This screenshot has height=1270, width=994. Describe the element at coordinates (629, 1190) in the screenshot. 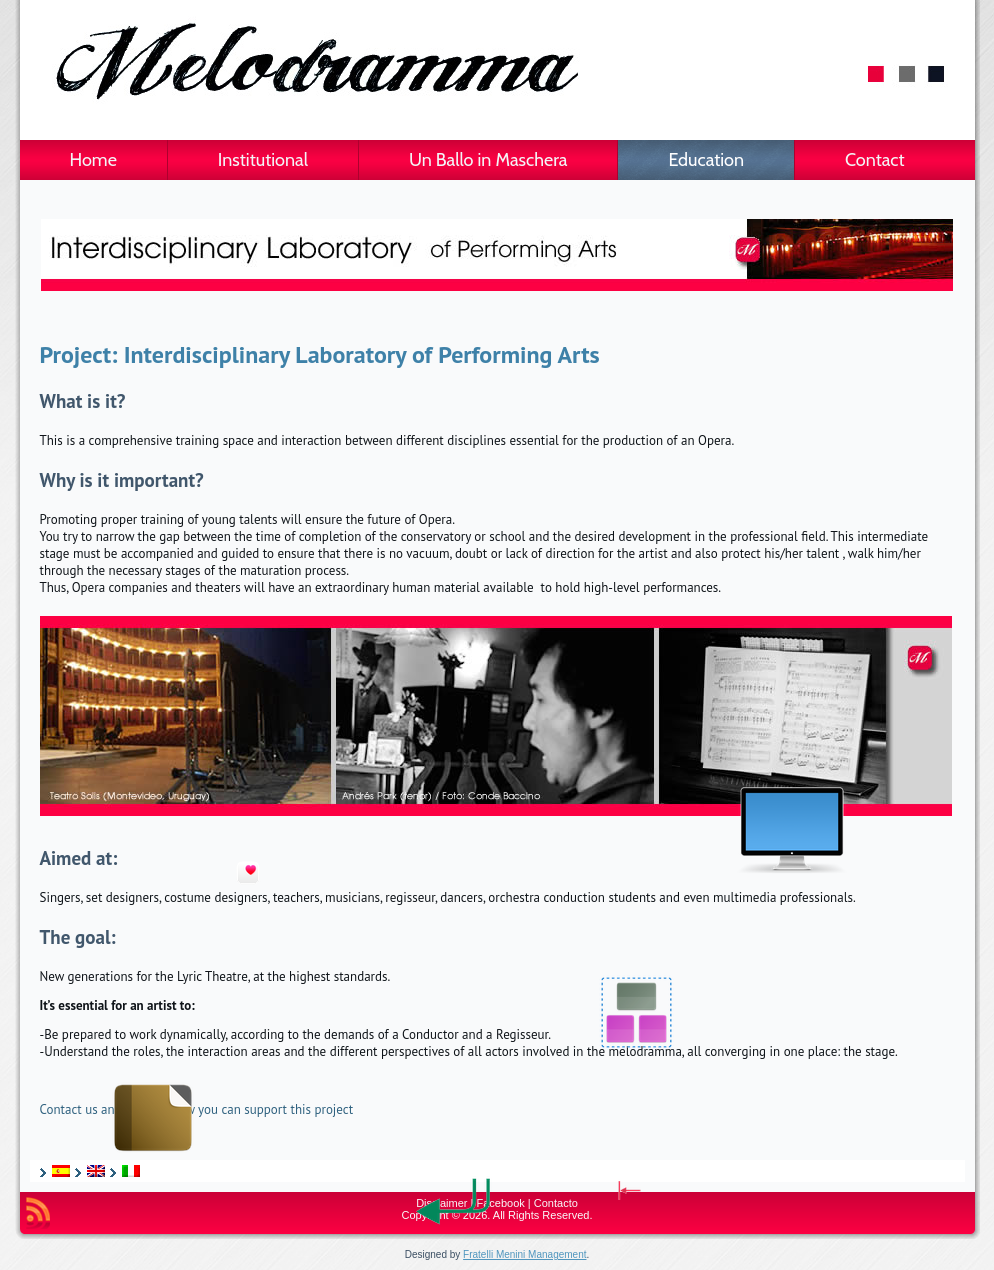

I see `go to the first item in a list or sequence` at that location.